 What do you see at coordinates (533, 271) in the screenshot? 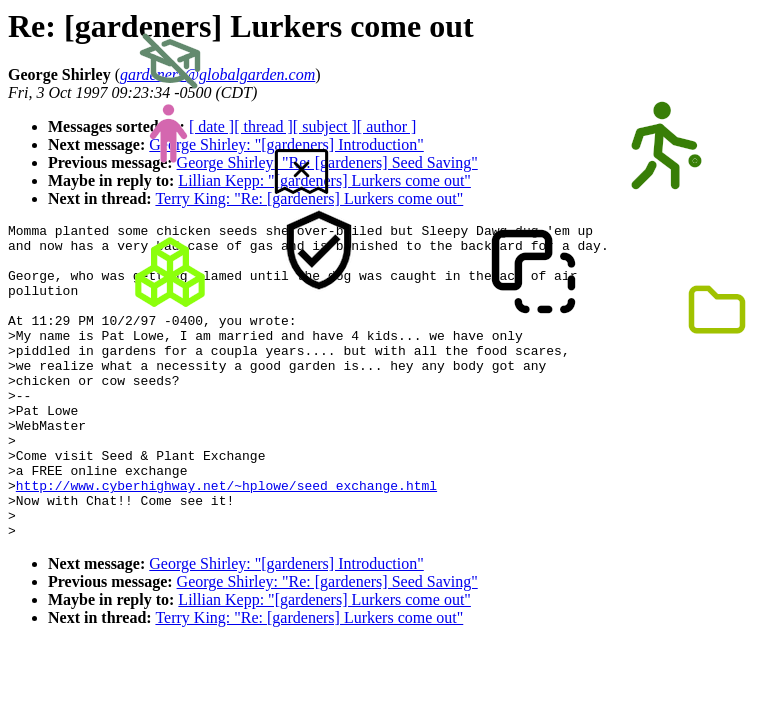
I see `subtract or remove a selected shape` at bounding box center [533, 271].